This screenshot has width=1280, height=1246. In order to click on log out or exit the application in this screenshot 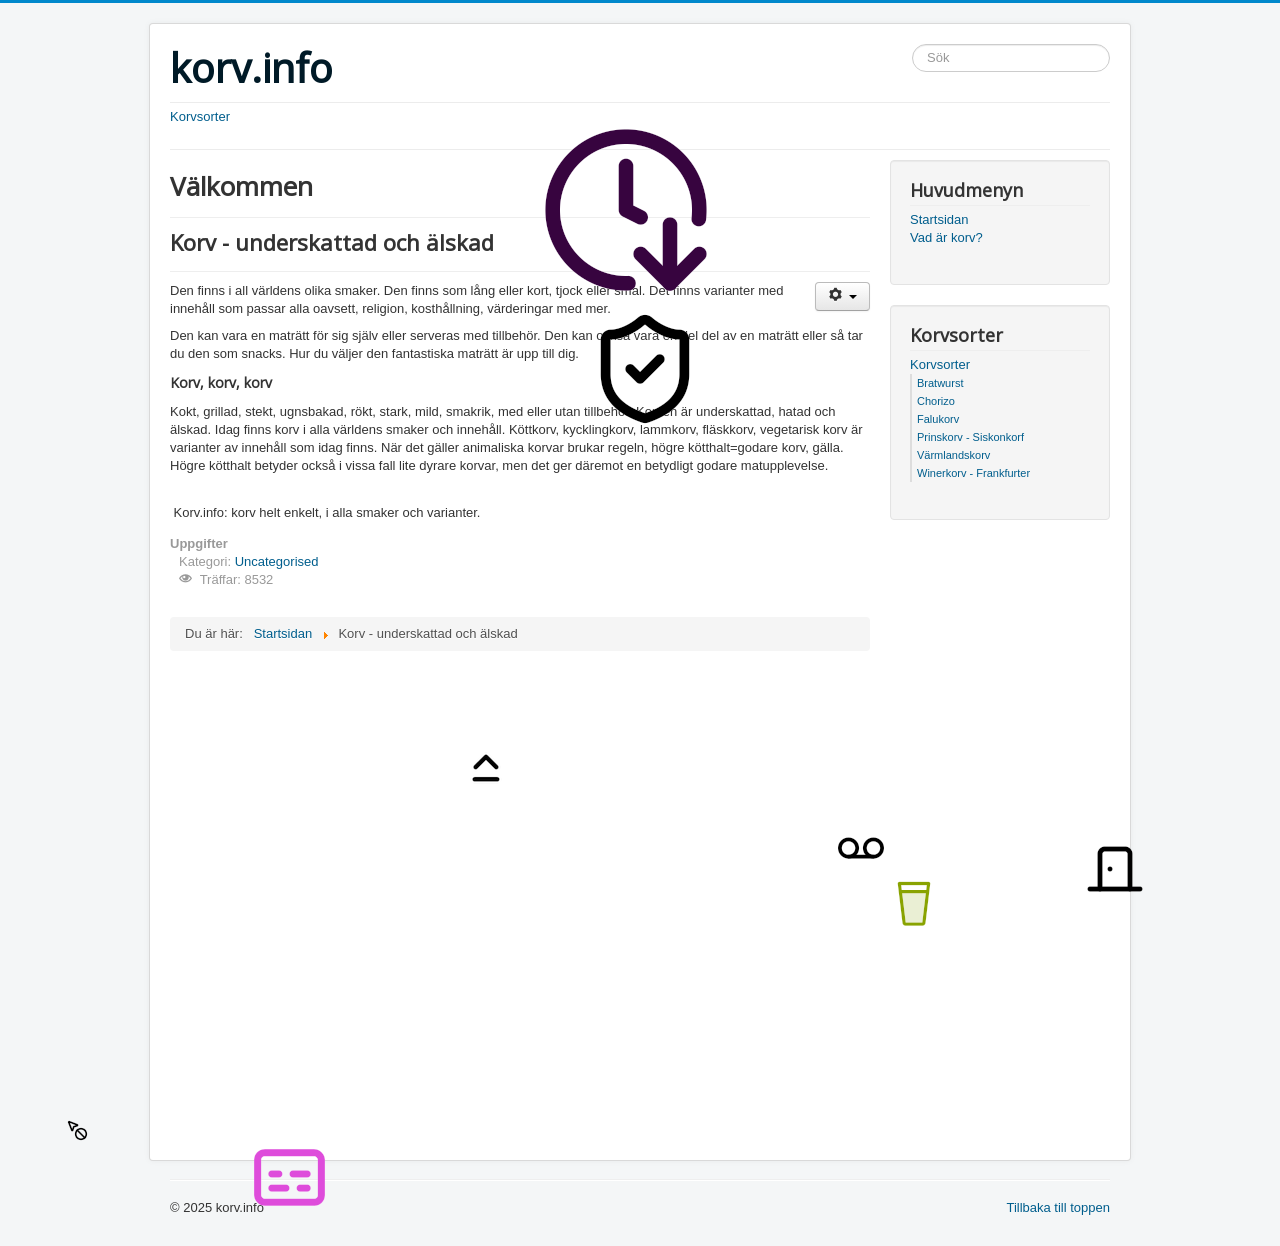, I will do `click(1115, 869)`.